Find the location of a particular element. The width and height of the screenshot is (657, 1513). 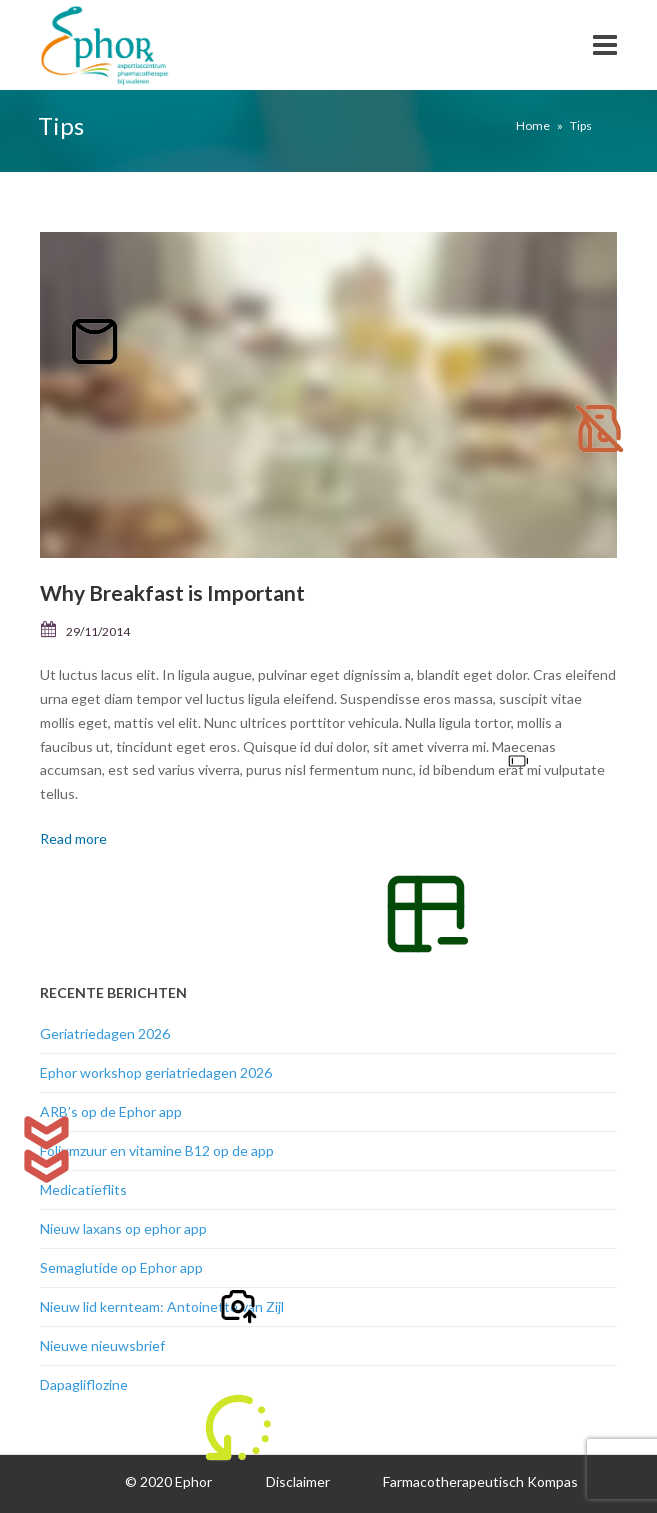

remove a row or column from a table is located at coordinates (426, 914).